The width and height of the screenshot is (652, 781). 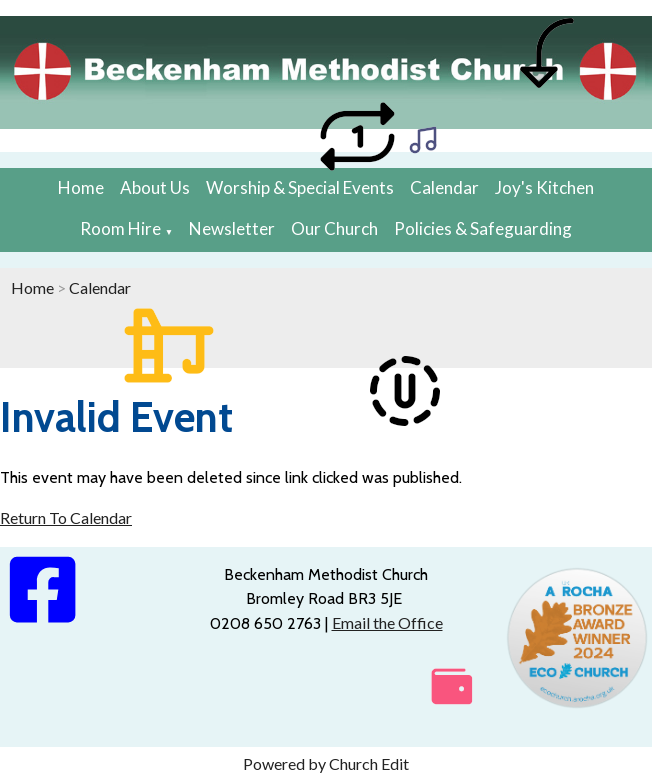 What do you see at coordinates (451, 688) in the screenshot?
I see `access your wallet or payment methods` at bounding box center [451, 688].